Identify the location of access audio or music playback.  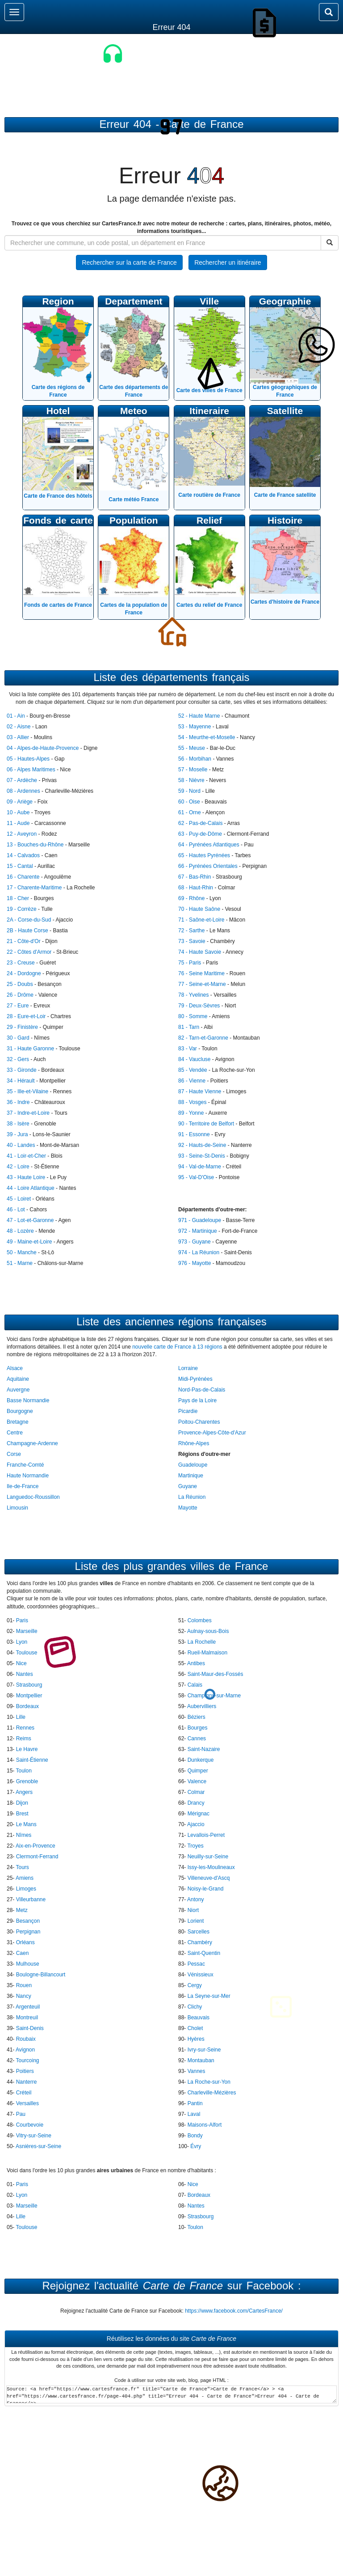
(113, 53).